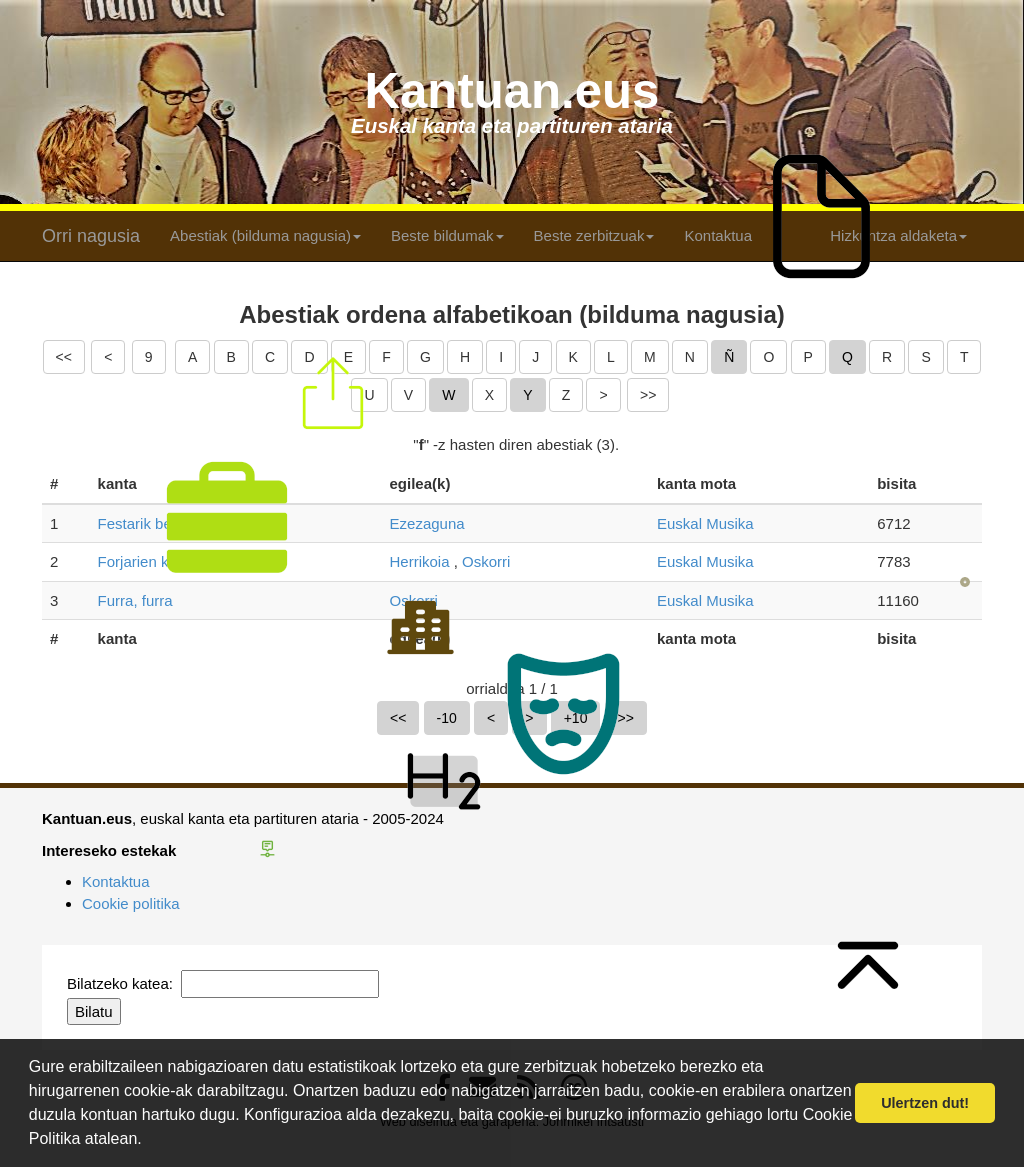 The width and height of the screenshot is (1024, 1167). I want to click on view document details, so click(821, 216).